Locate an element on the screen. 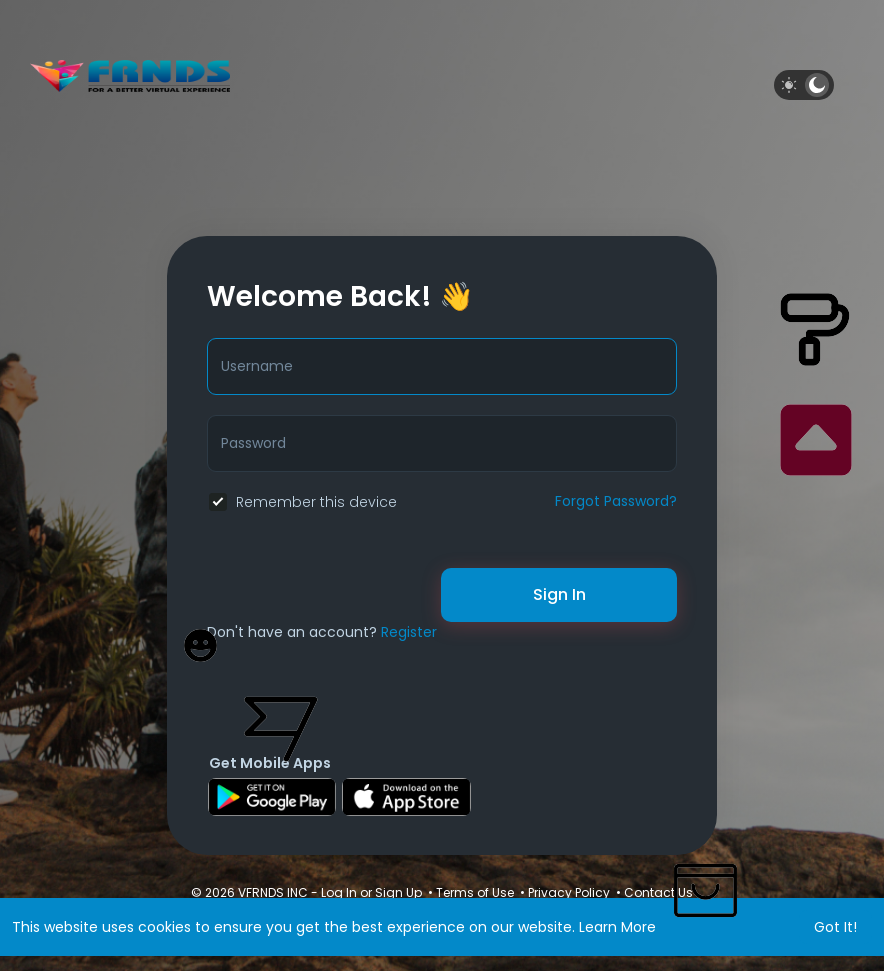  expand content or show more options is located at coordinates (816, 440).